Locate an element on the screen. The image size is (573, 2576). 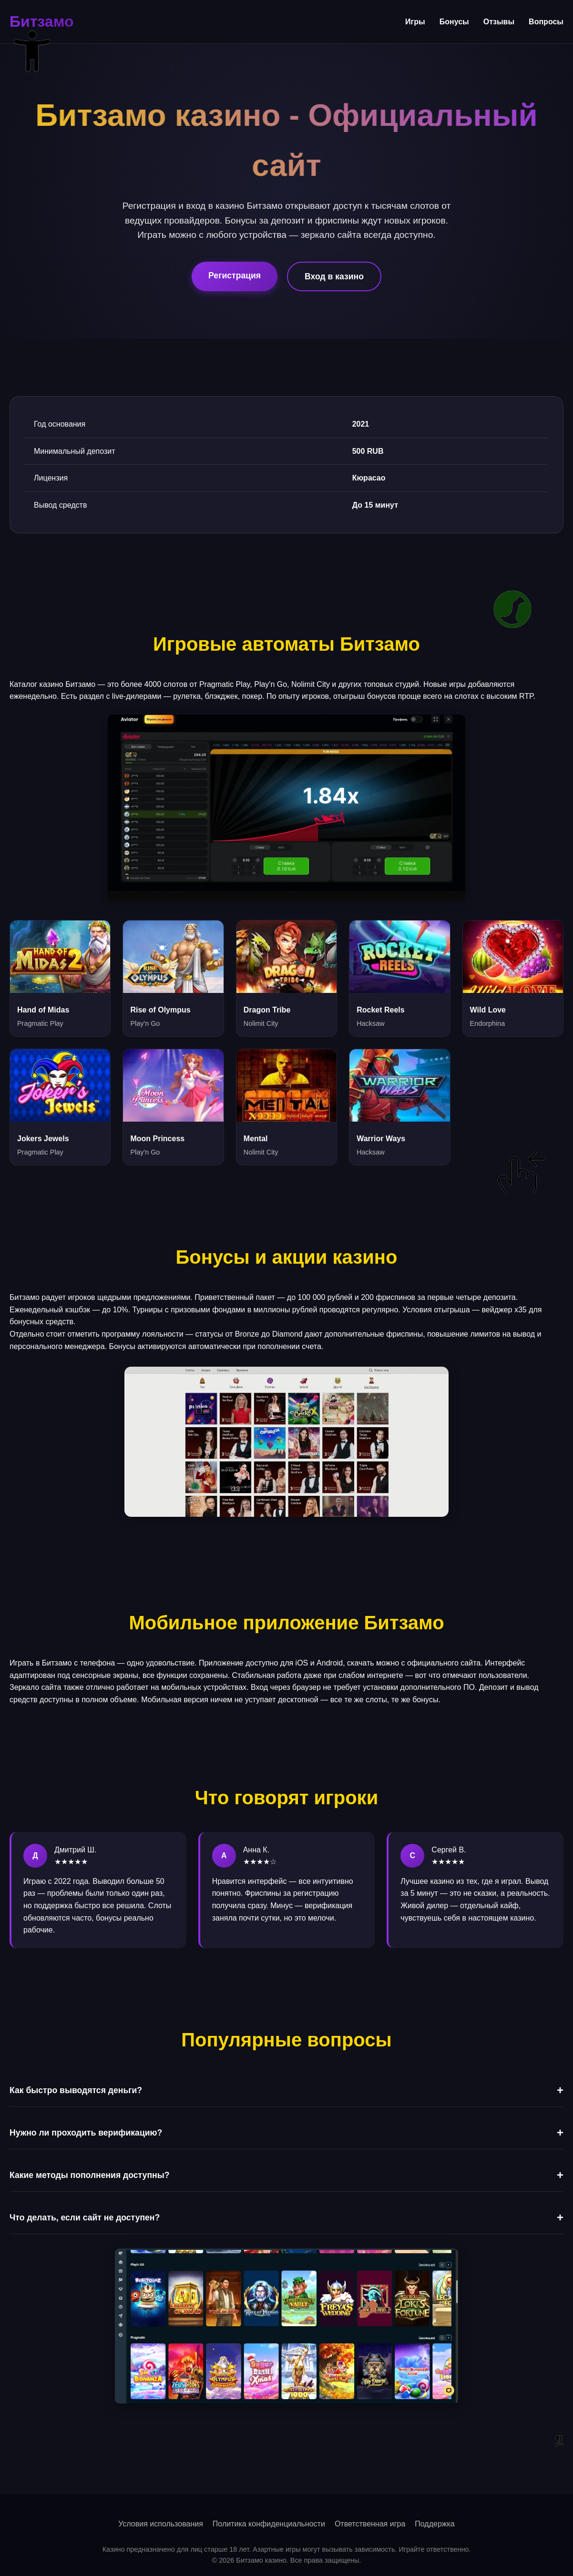
switch text direction to right-to-left is located at coordinates (559, 2441).